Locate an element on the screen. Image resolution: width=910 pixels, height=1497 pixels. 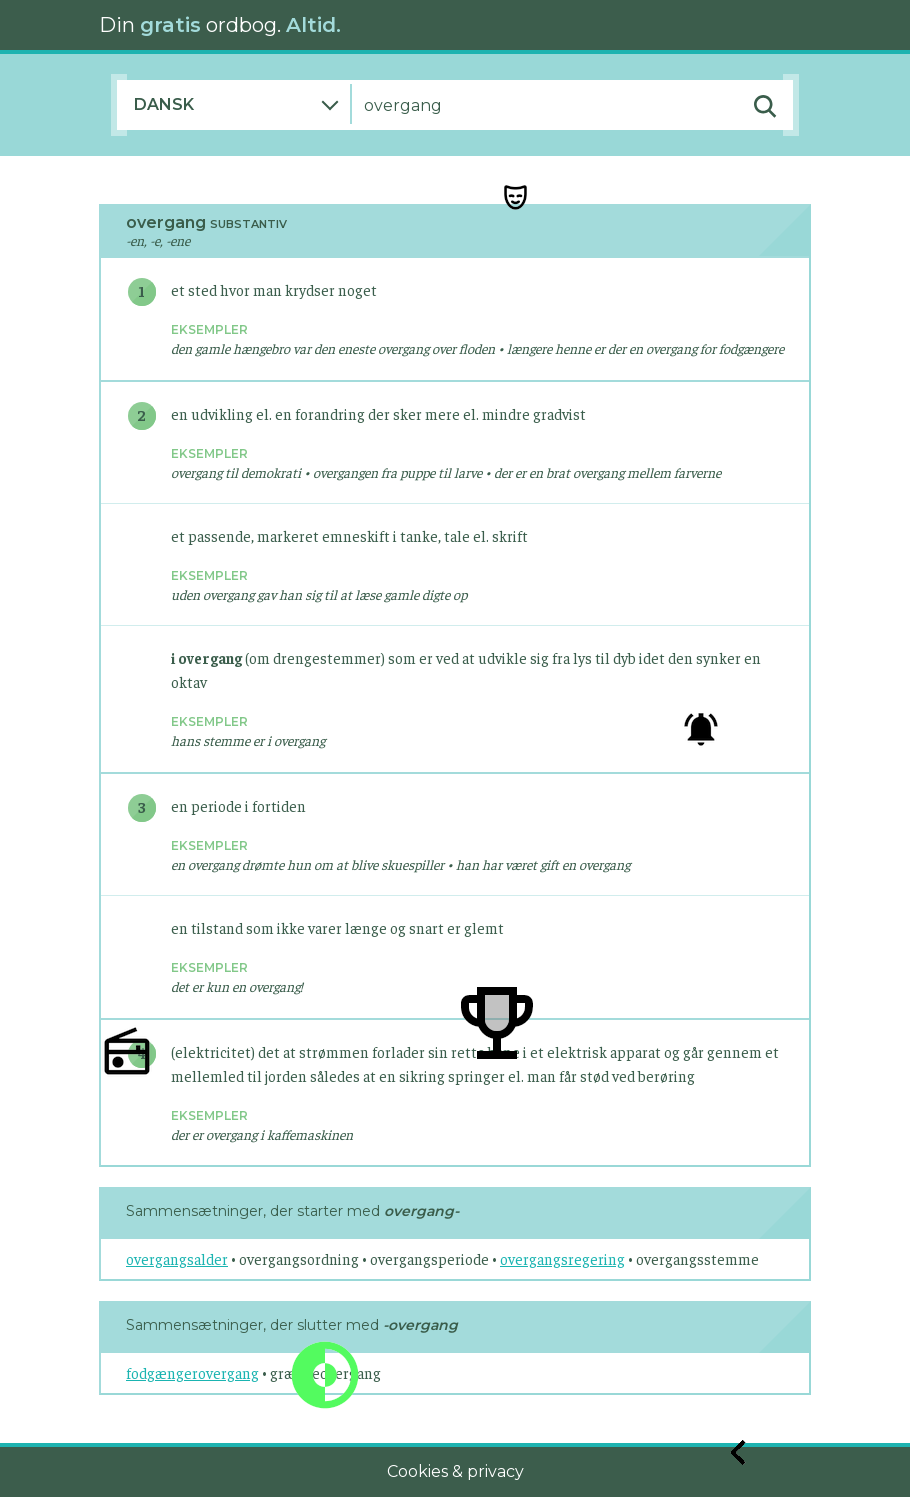
go back to the previous screen is located at coordinates (738, 1452).